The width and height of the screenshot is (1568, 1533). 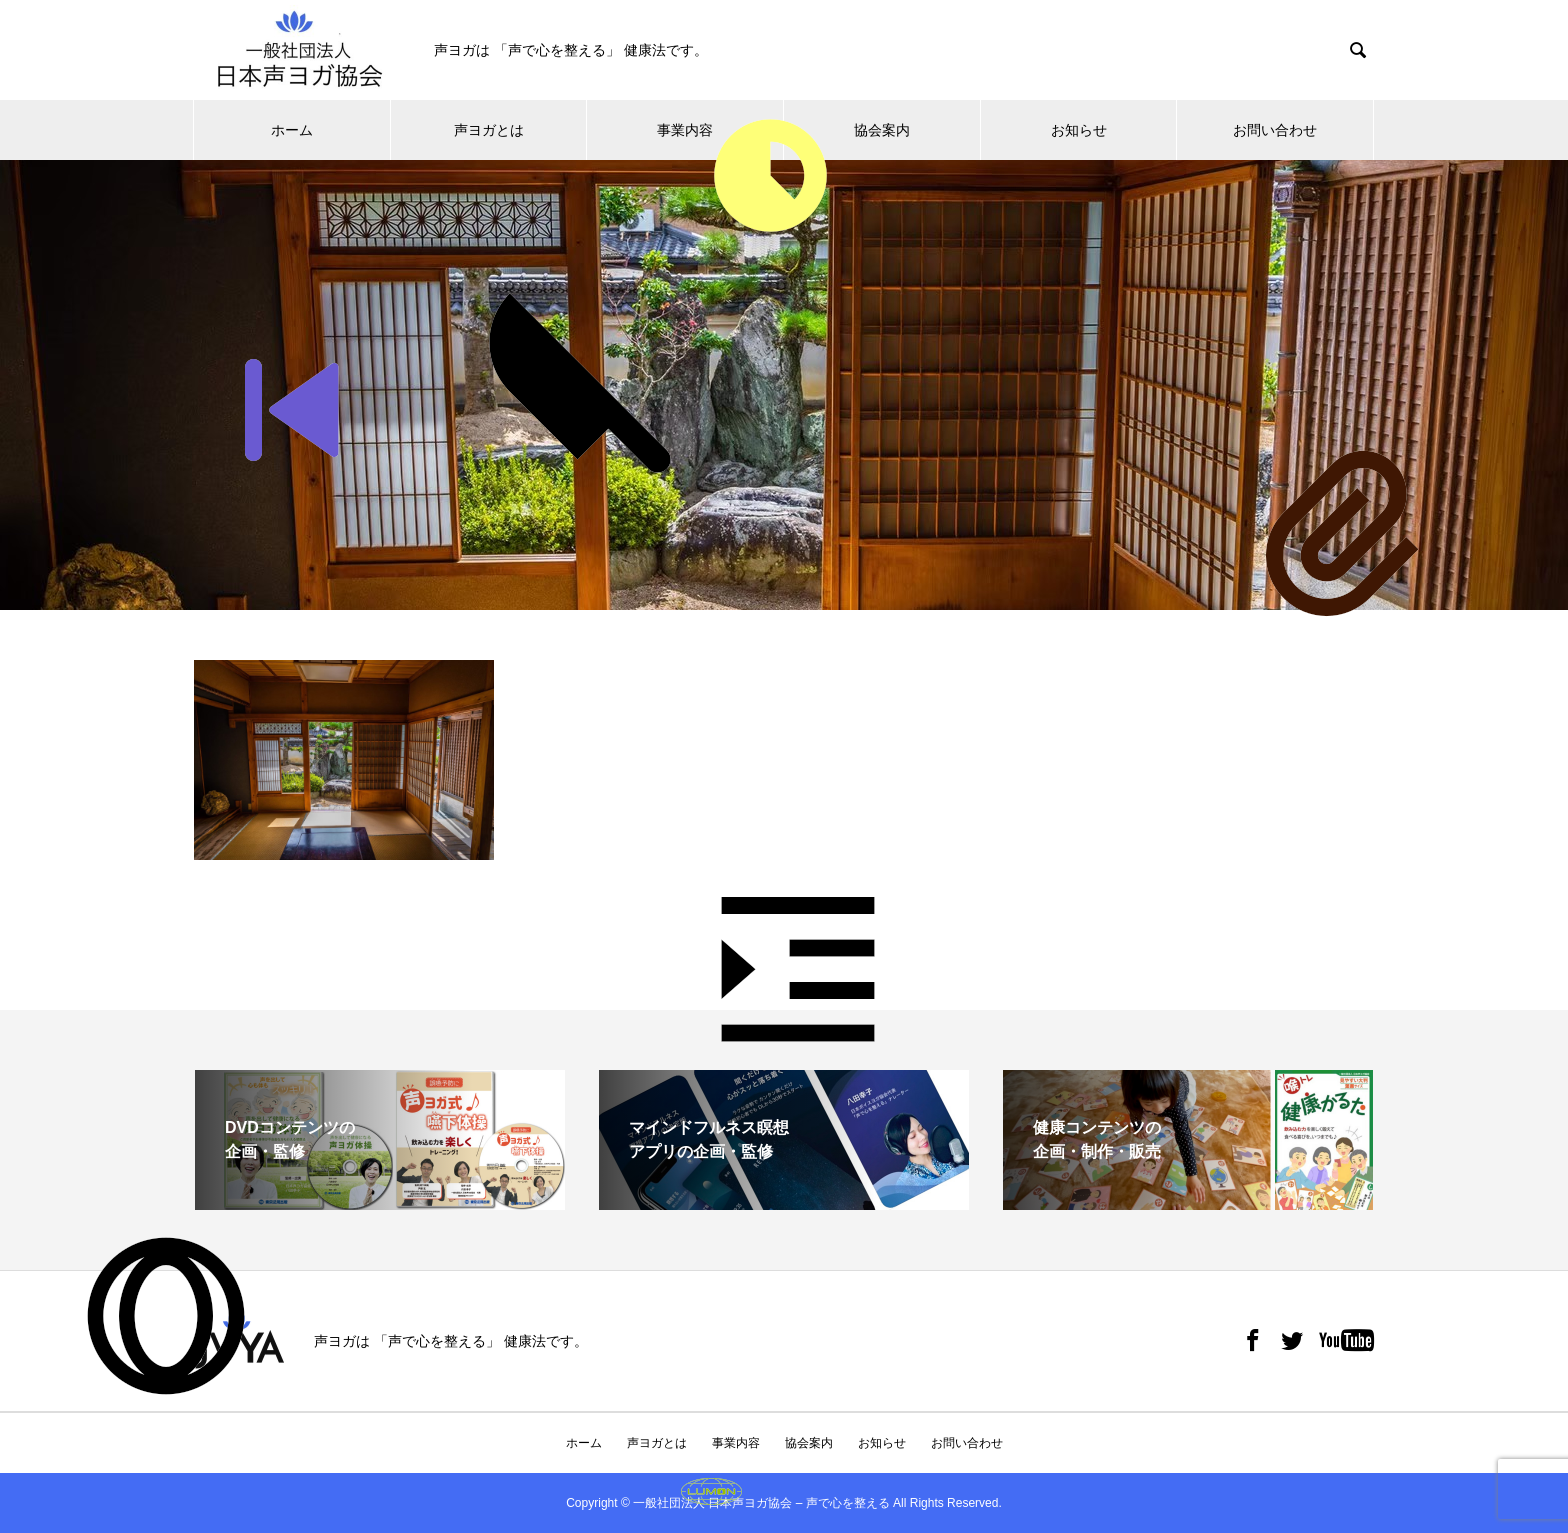 I want to click on kitchen or cooking-related feature, so click(x=576, y=385).